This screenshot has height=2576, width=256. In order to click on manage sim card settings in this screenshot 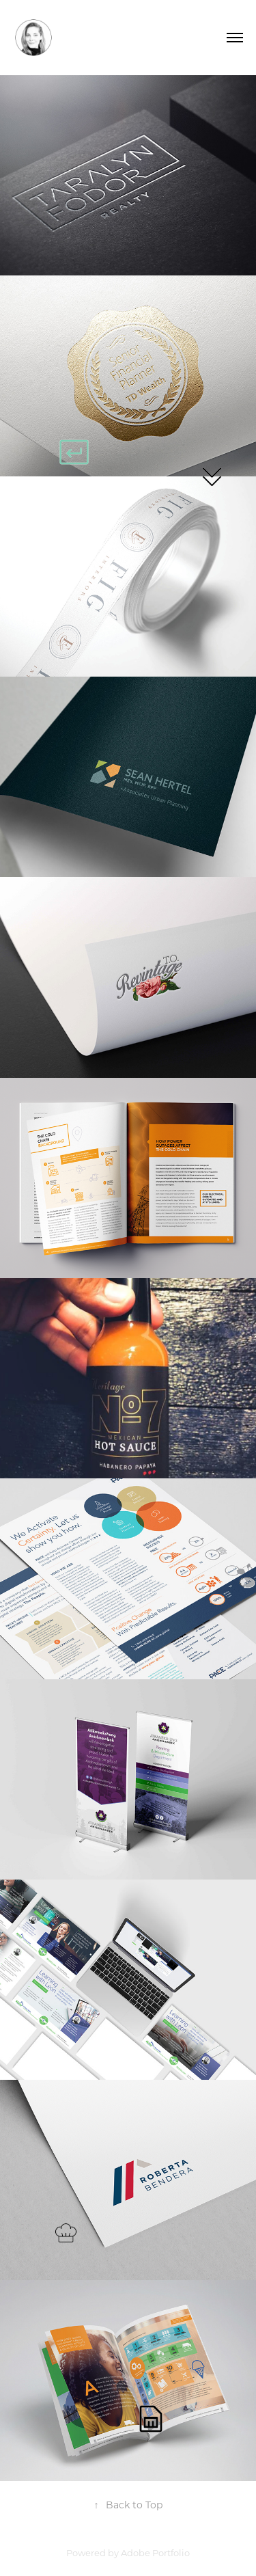, I will do `click(151, 2419)`.